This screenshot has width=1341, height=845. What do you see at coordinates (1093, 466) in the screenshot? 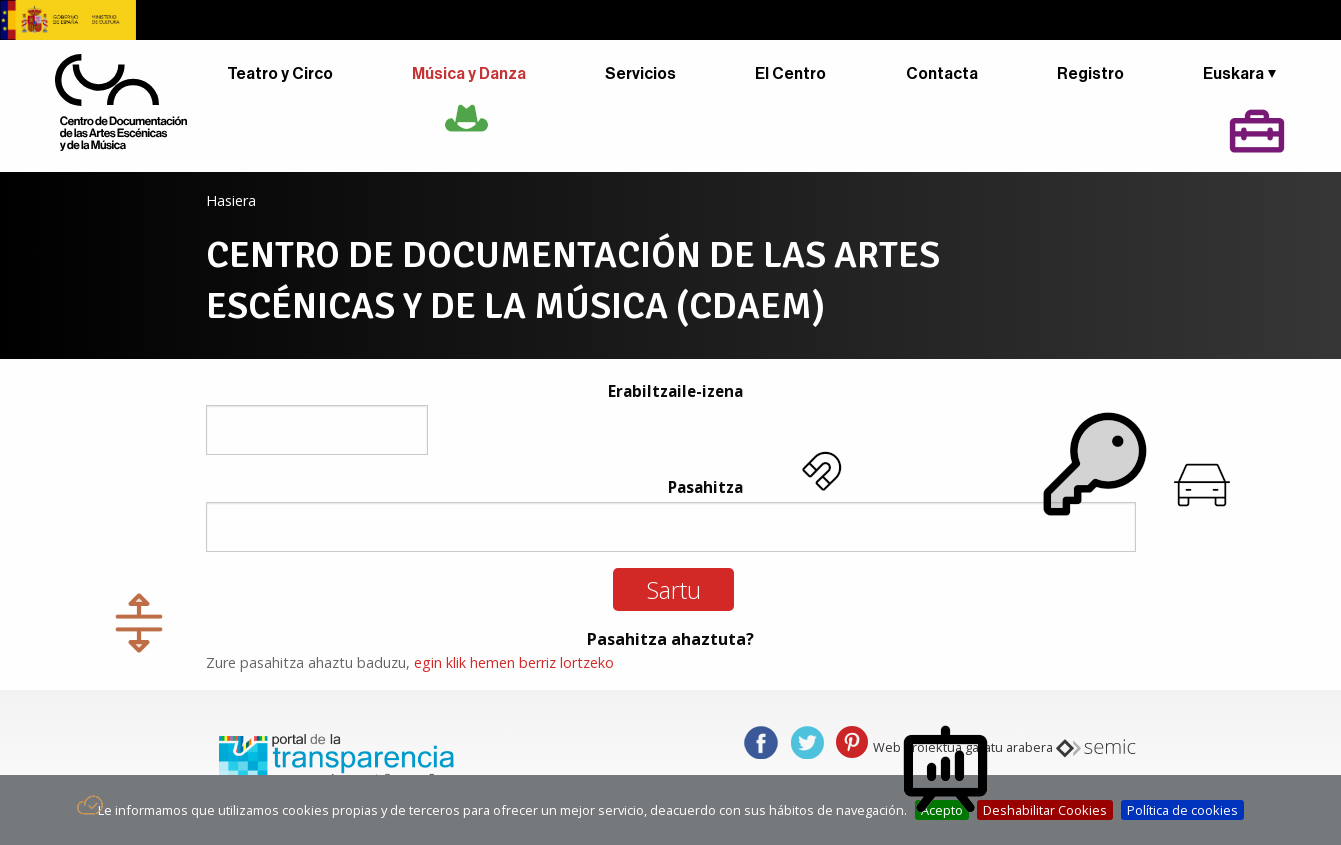
I see `access security or authentication settings` at bounding box center [1093, 466].